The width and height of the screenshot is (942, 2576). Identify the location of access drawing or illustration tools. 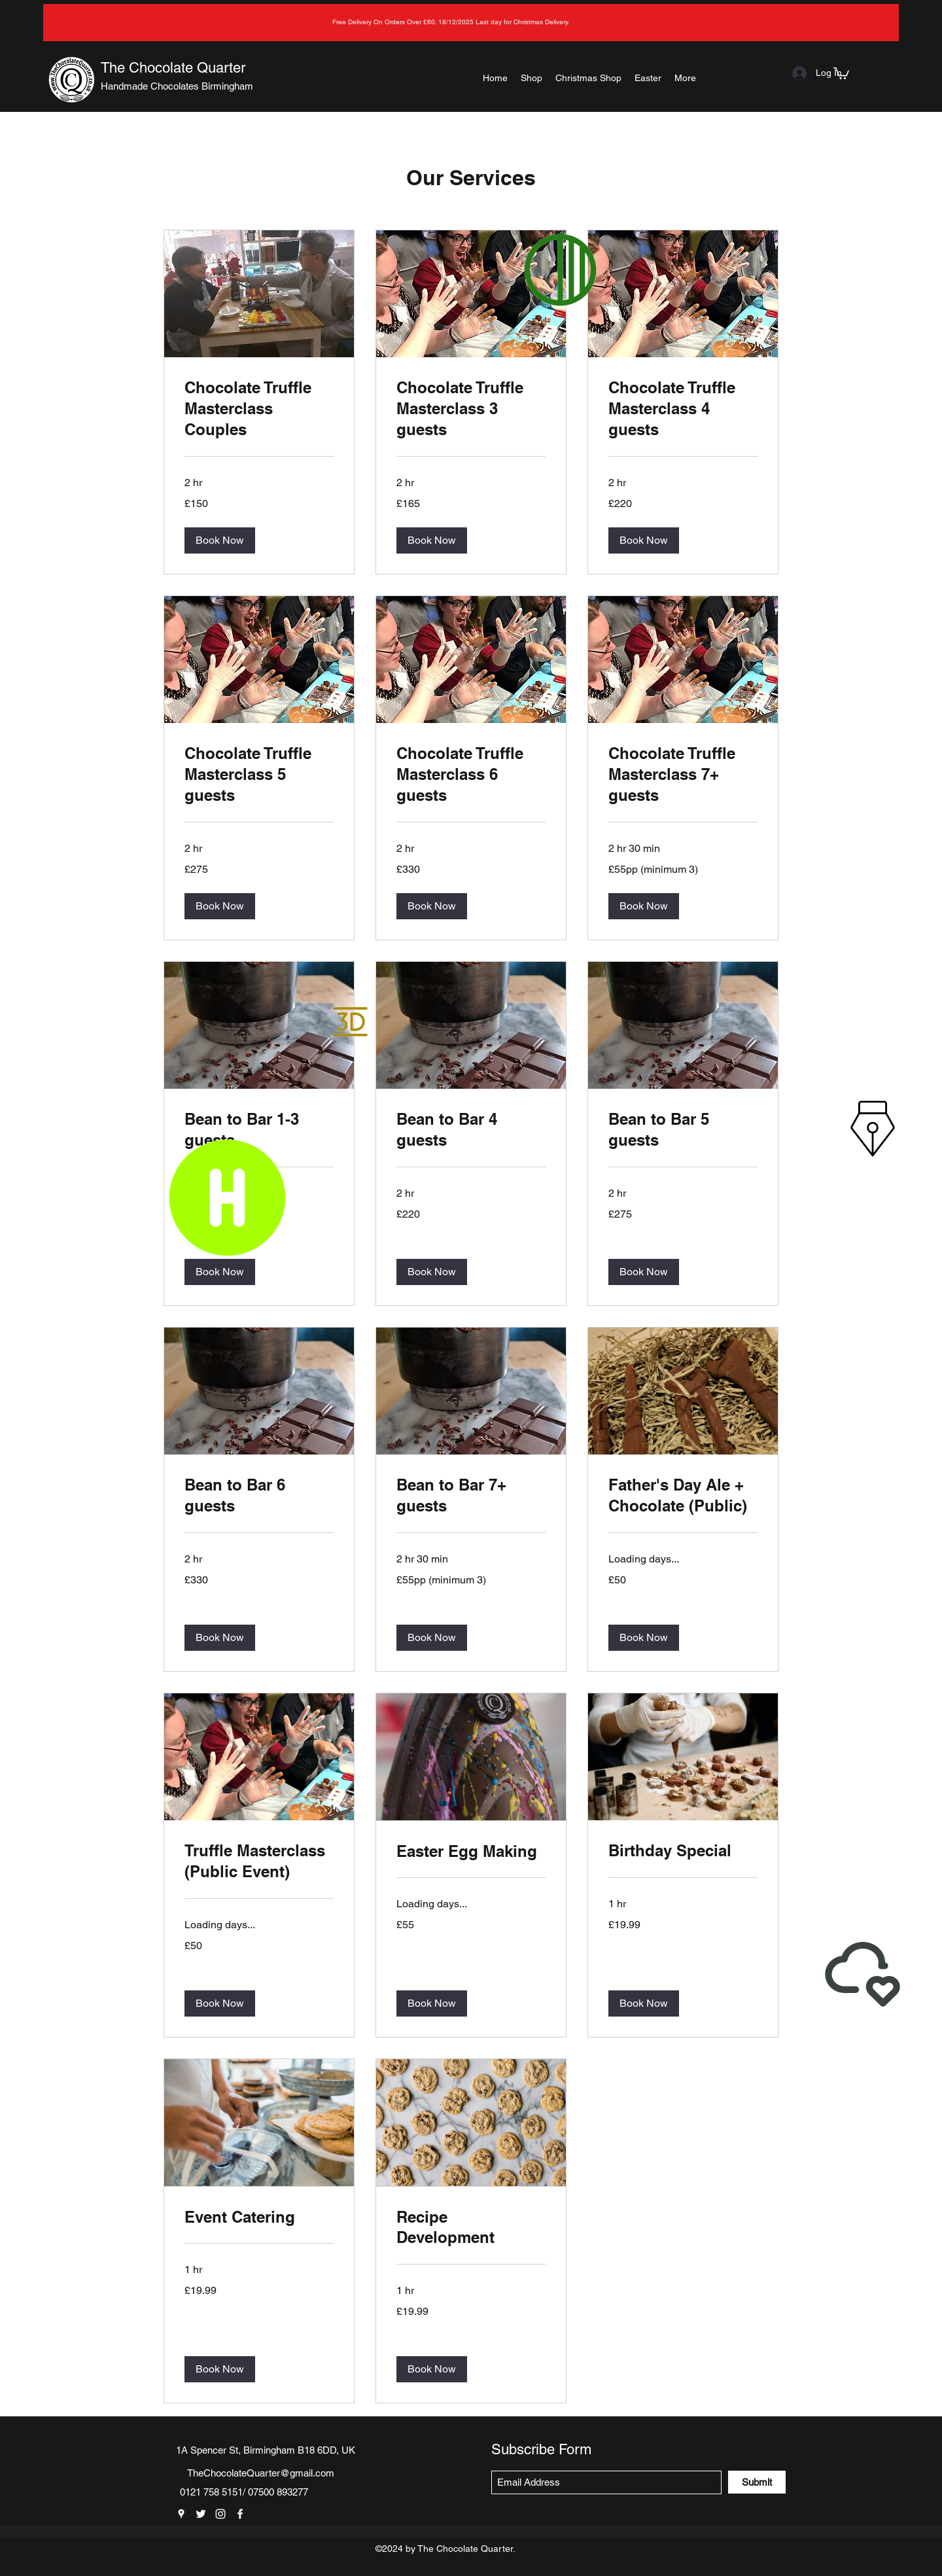
(873, 1127).